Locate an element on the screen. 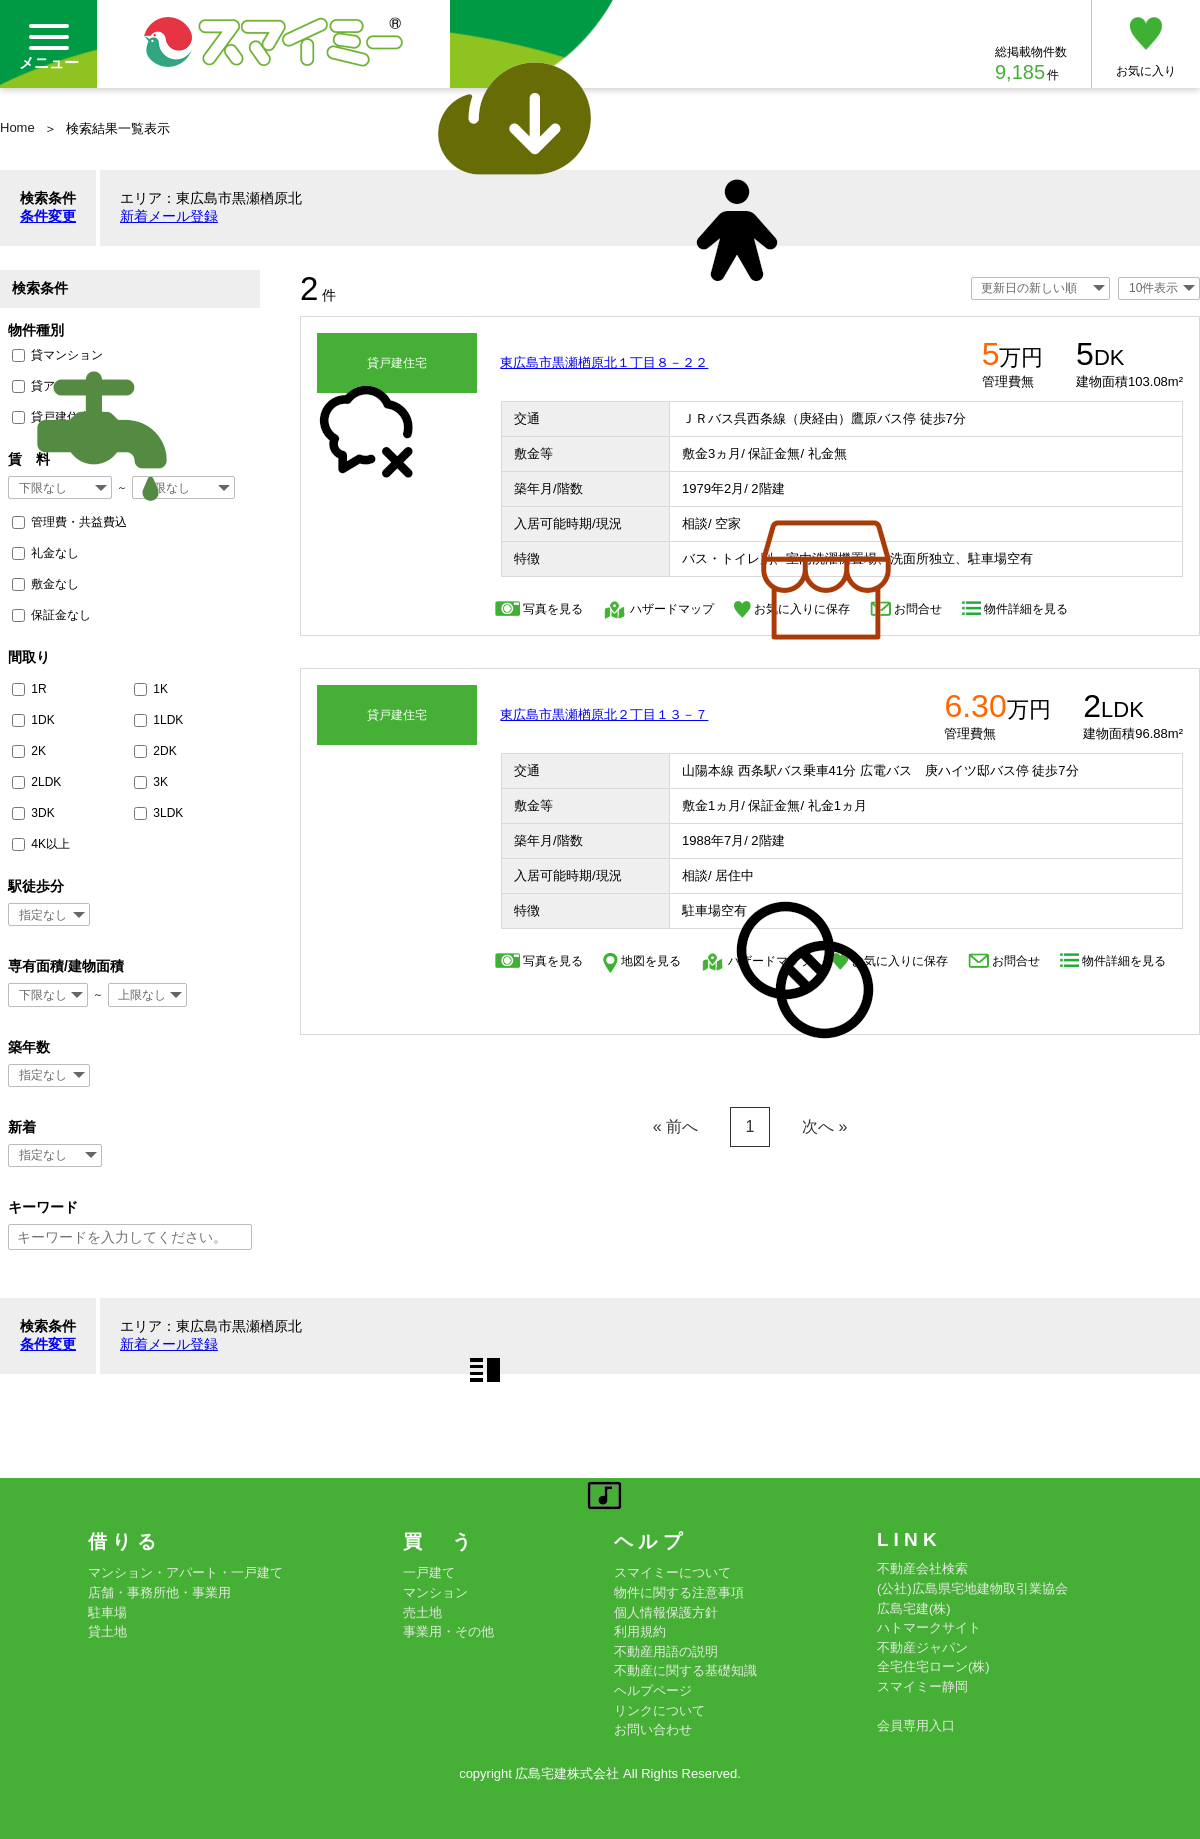  download from the cloud is located at coordinates (514, 118).